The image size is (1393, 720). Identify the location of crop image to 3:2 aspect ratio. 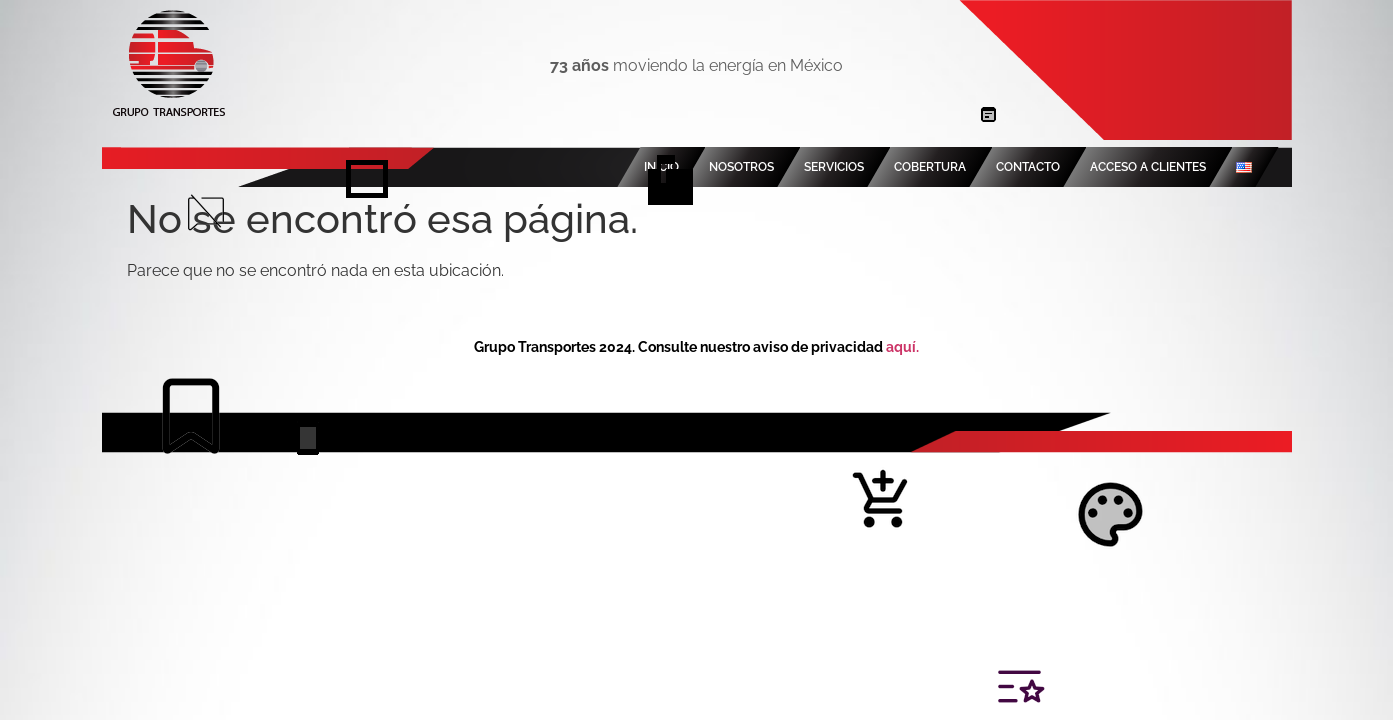
(367, 179).